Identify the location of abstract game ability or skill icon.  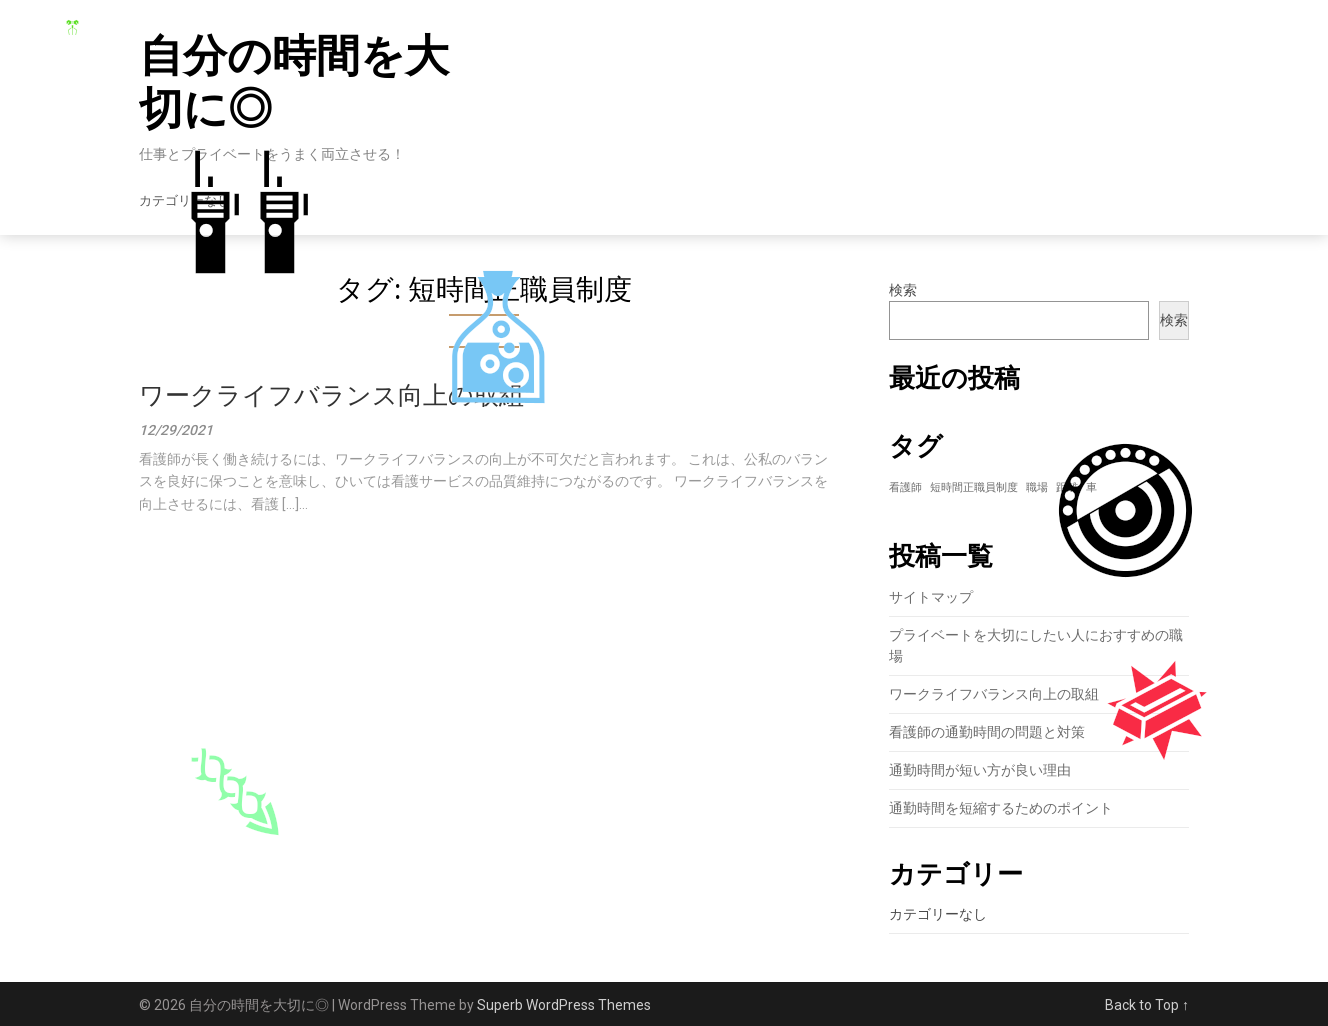
(1125, 510).